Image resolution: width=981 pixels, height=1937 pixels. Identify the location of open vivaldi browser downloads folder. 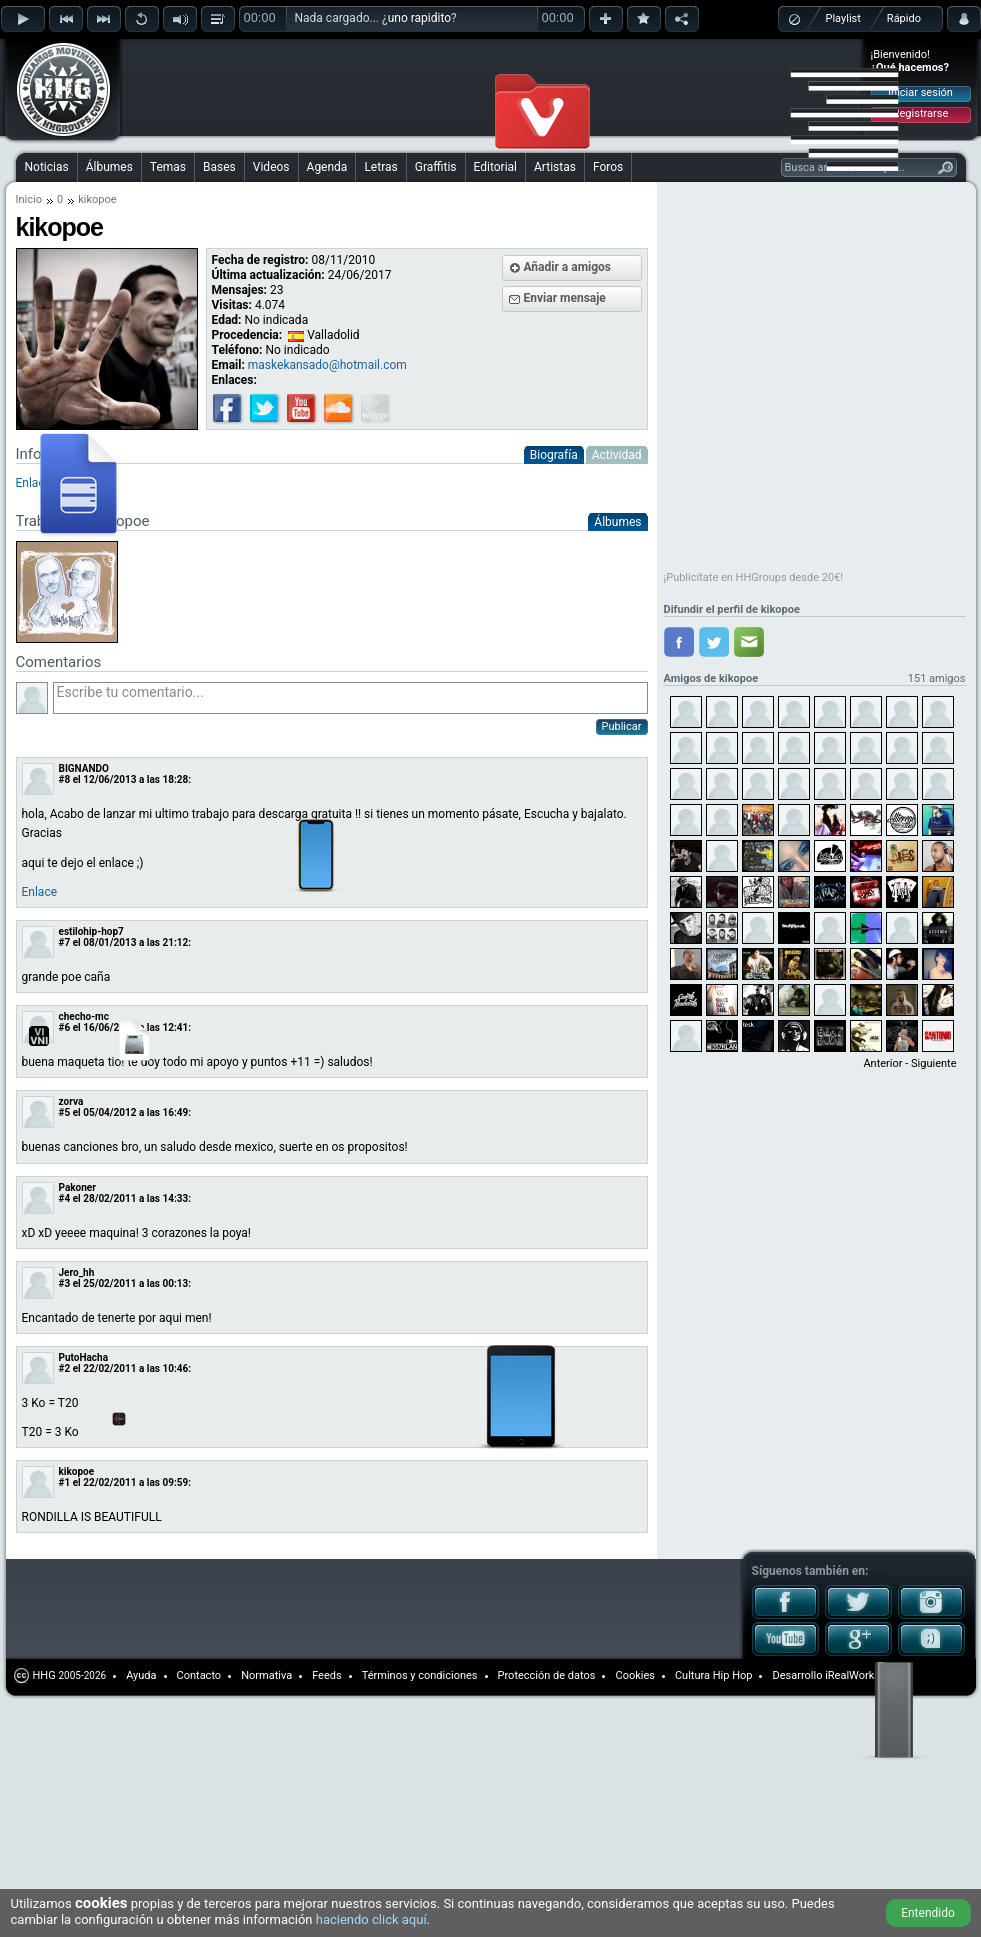
(542, 114).